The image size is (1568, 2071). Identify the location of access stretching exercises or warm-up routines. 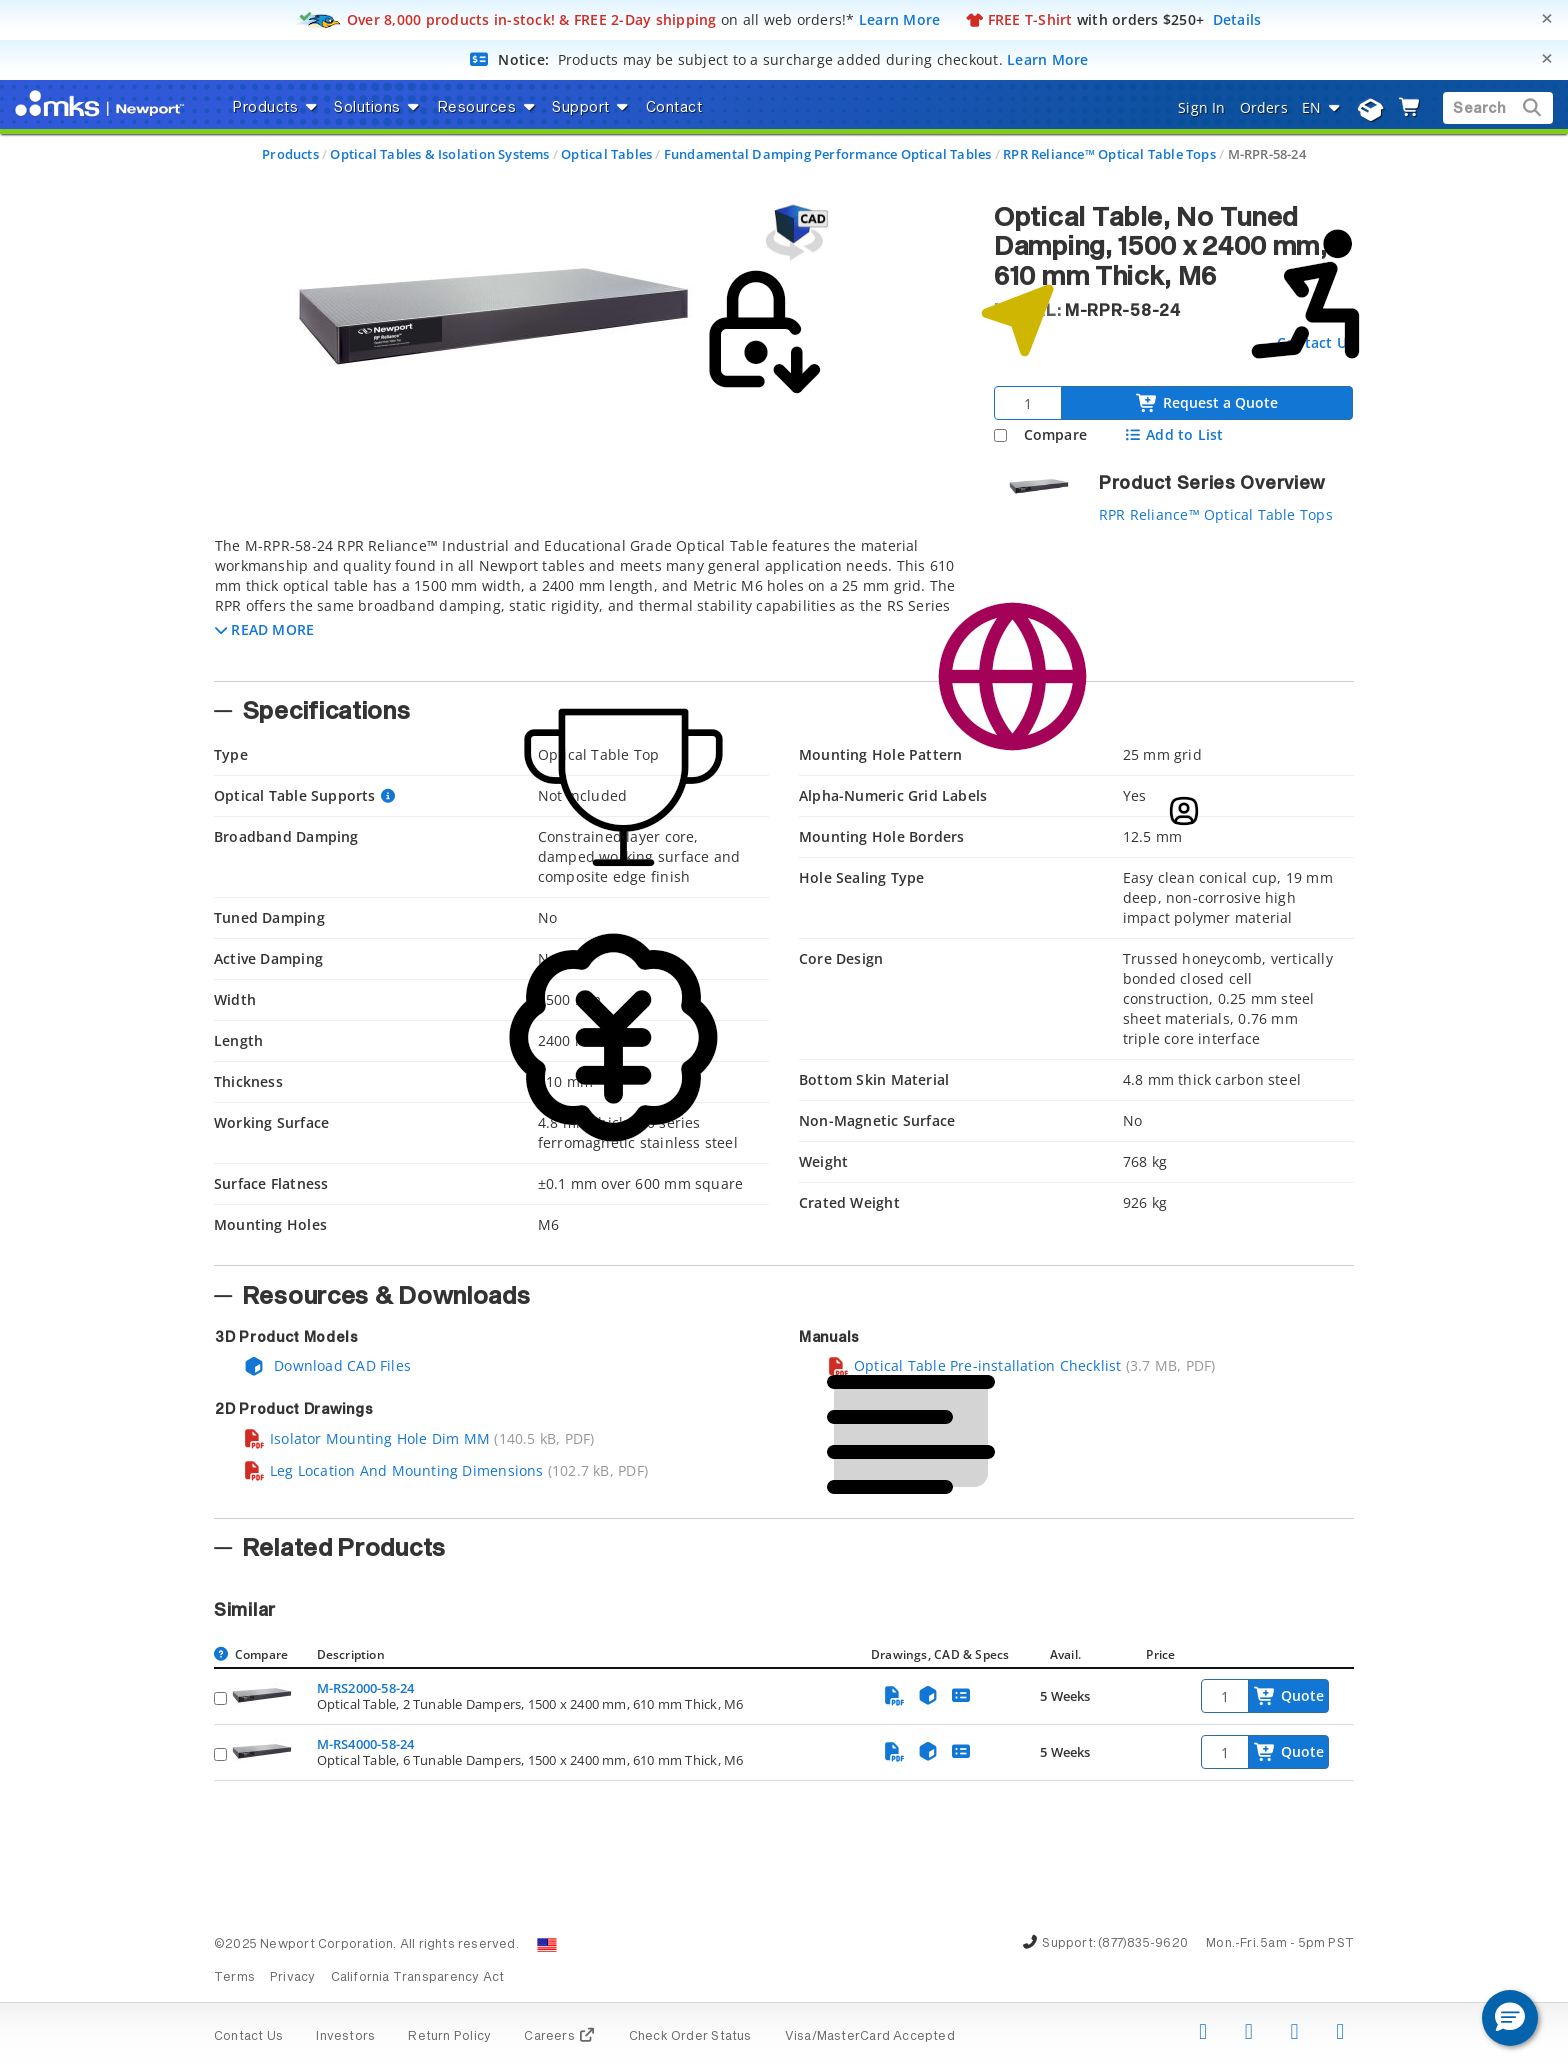
(1309, 294).